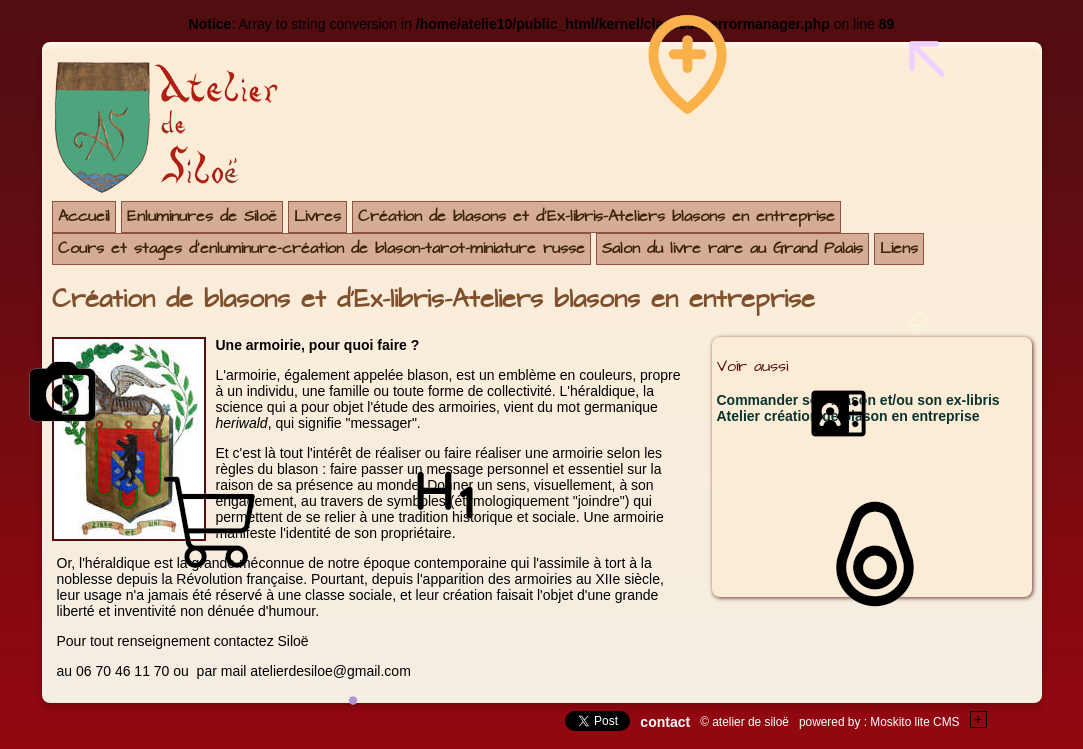 Image resolution: width=1083 pixels, height=749 pixels. I want to click on no wifi signal available, so click(353, 667).